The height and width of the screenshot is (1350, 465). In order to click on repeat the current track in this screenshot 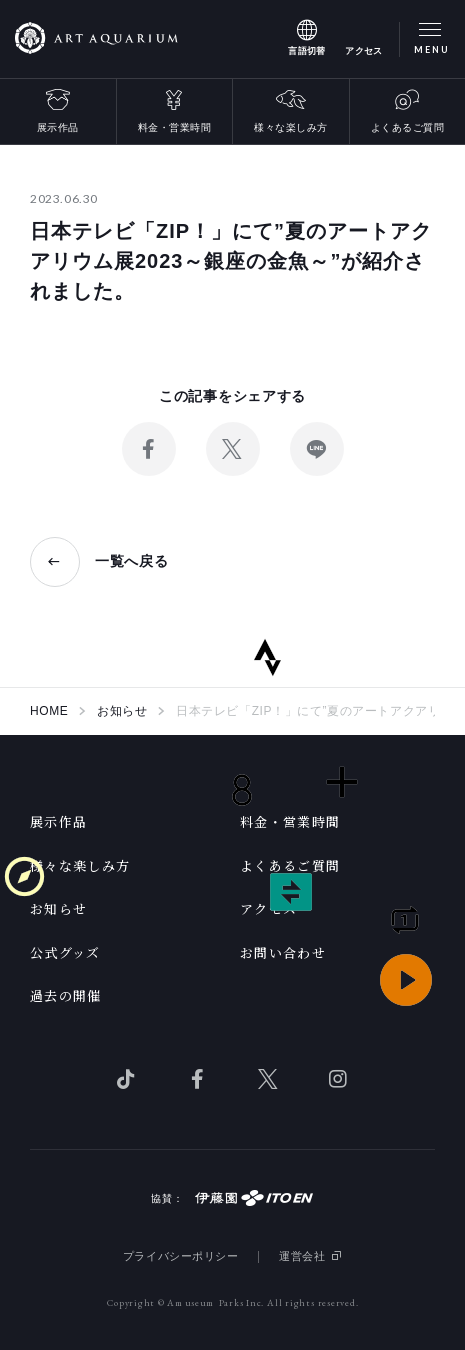, I will do `click(405, 920)`.